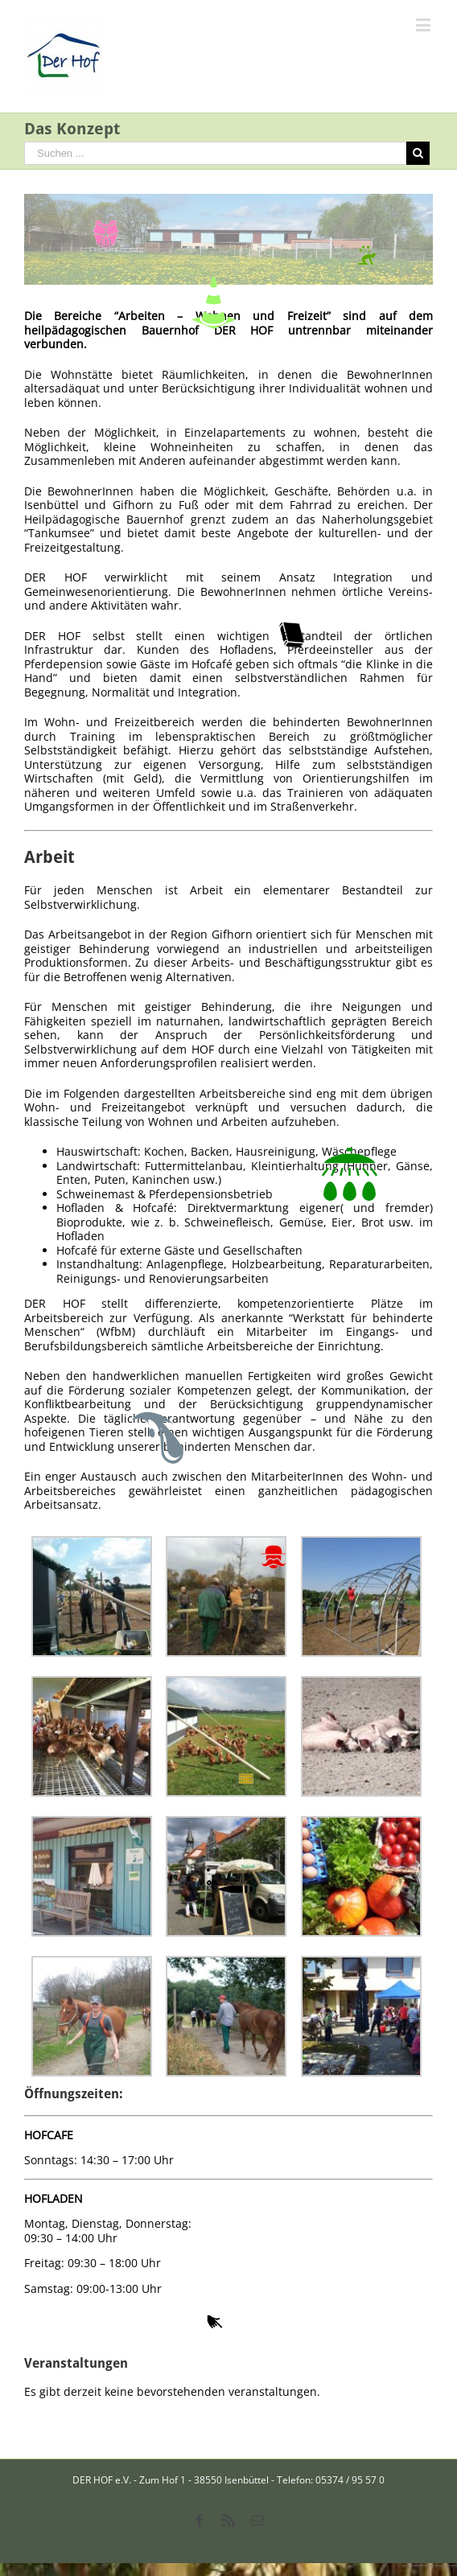 This screenshot has width=457, height=2576. I want to click on equip chest armor to your character, so click(105, 234).